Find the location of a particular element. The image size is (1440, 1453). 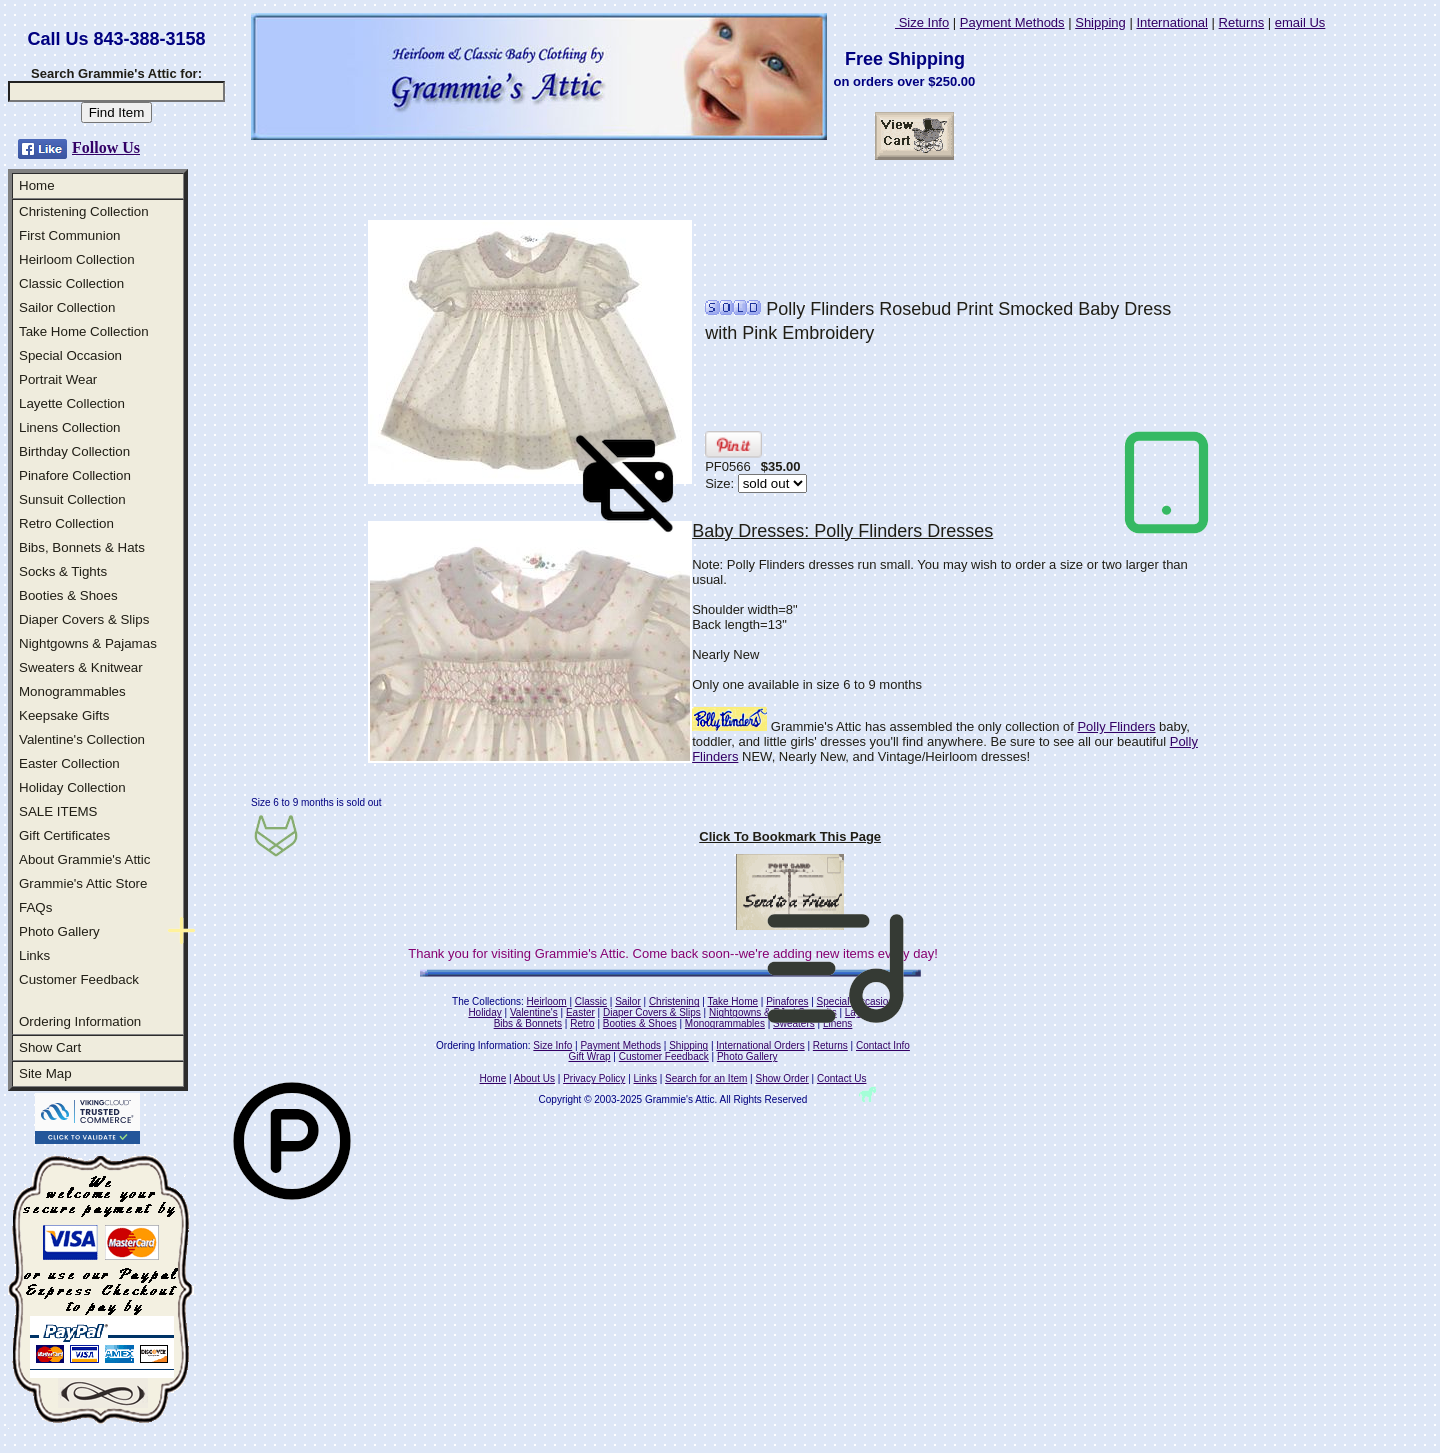

indicates equestrian or horse-related content is located at coordinates (867, 1094).